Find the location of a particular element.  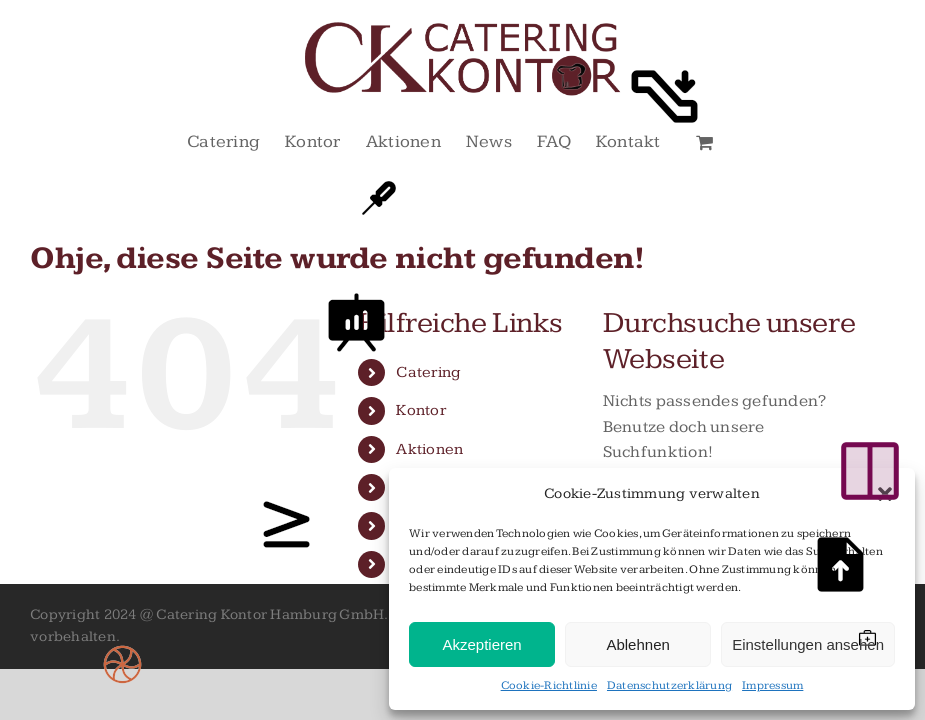

access health or medical resources is located at coordinates (867, 638).